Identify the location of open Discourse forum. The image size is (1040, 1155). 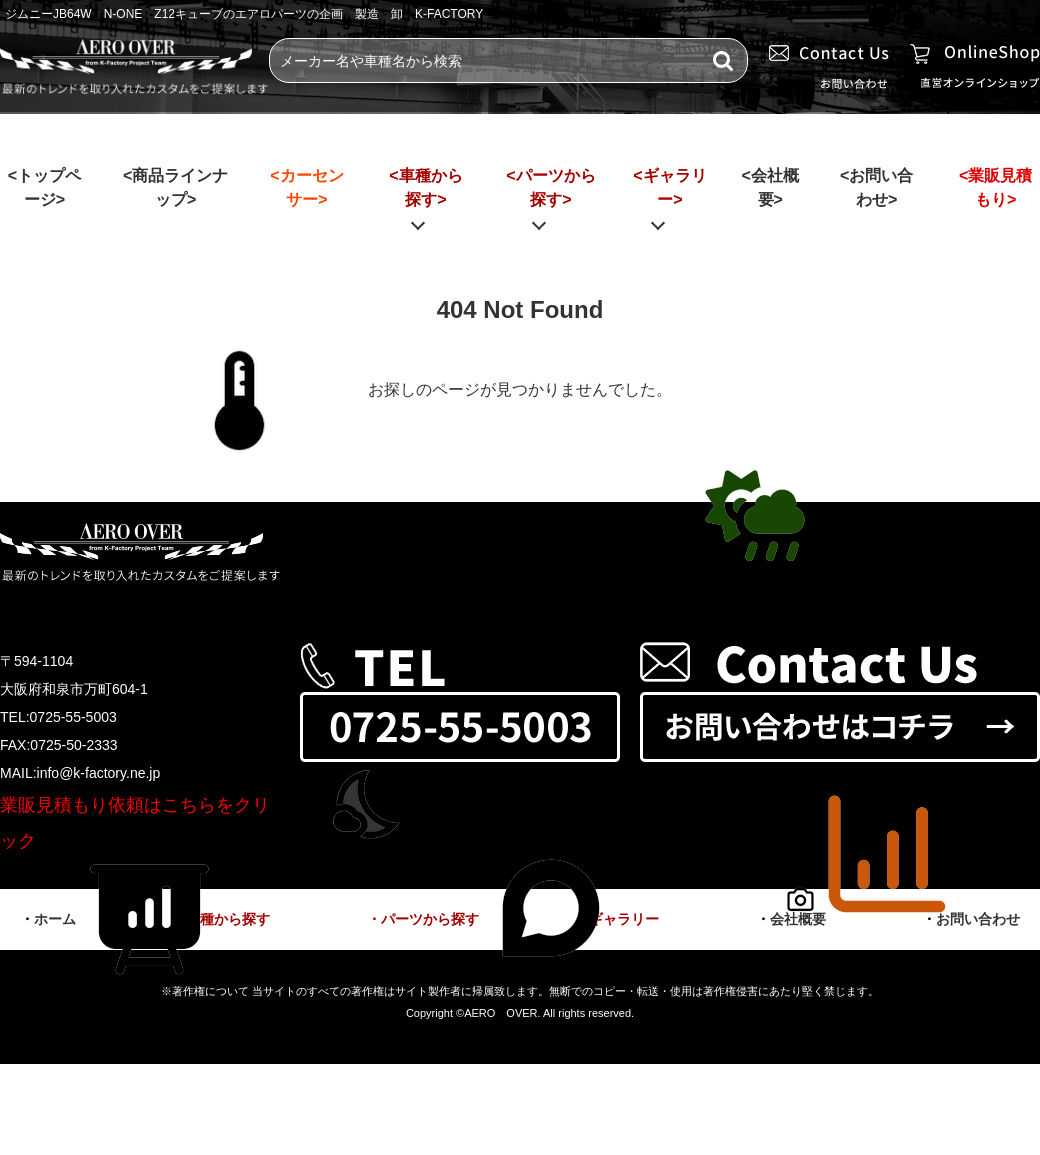
(551, 908).